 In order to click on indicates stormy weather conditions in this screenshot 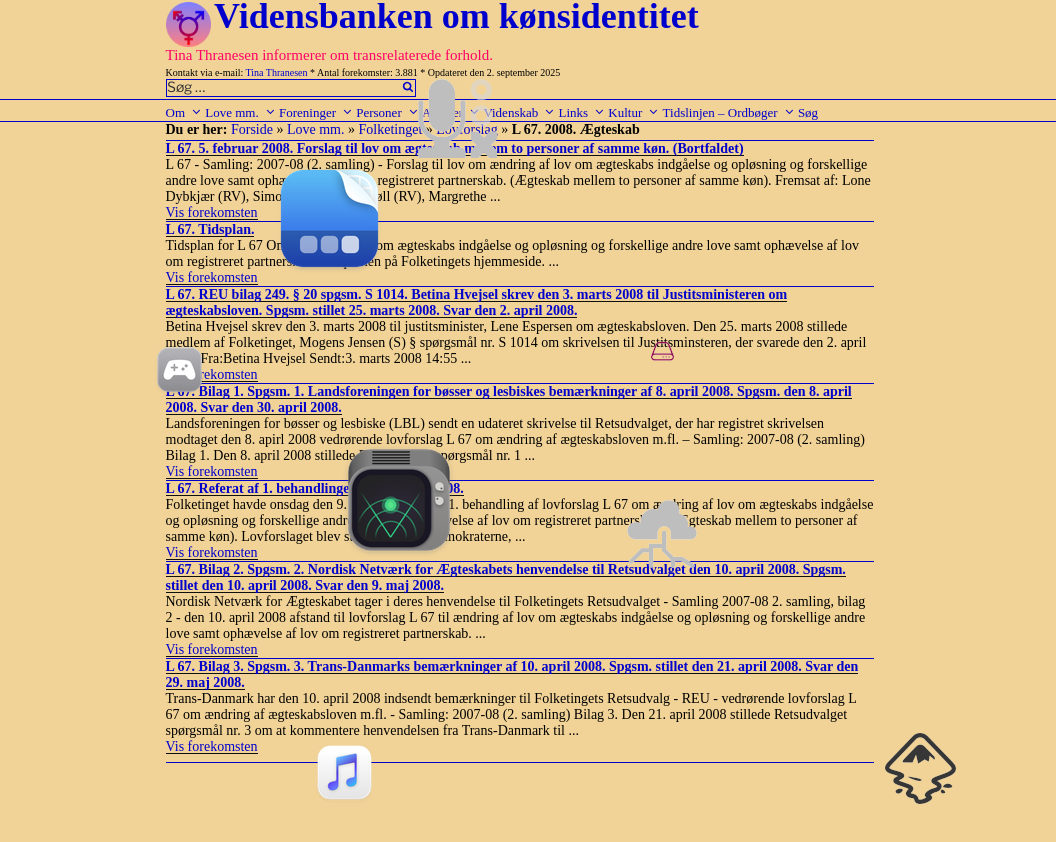, I will do `click(662, 535)`.